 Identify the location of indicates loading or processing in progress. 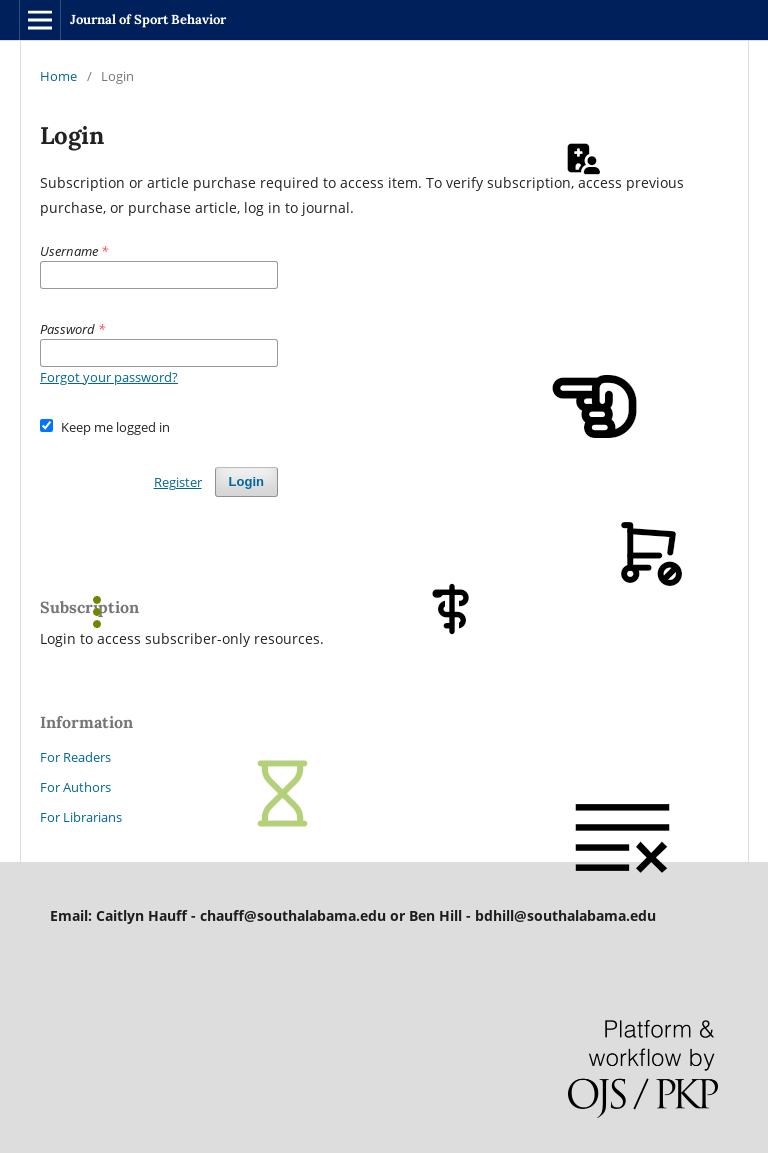
(282, 793).